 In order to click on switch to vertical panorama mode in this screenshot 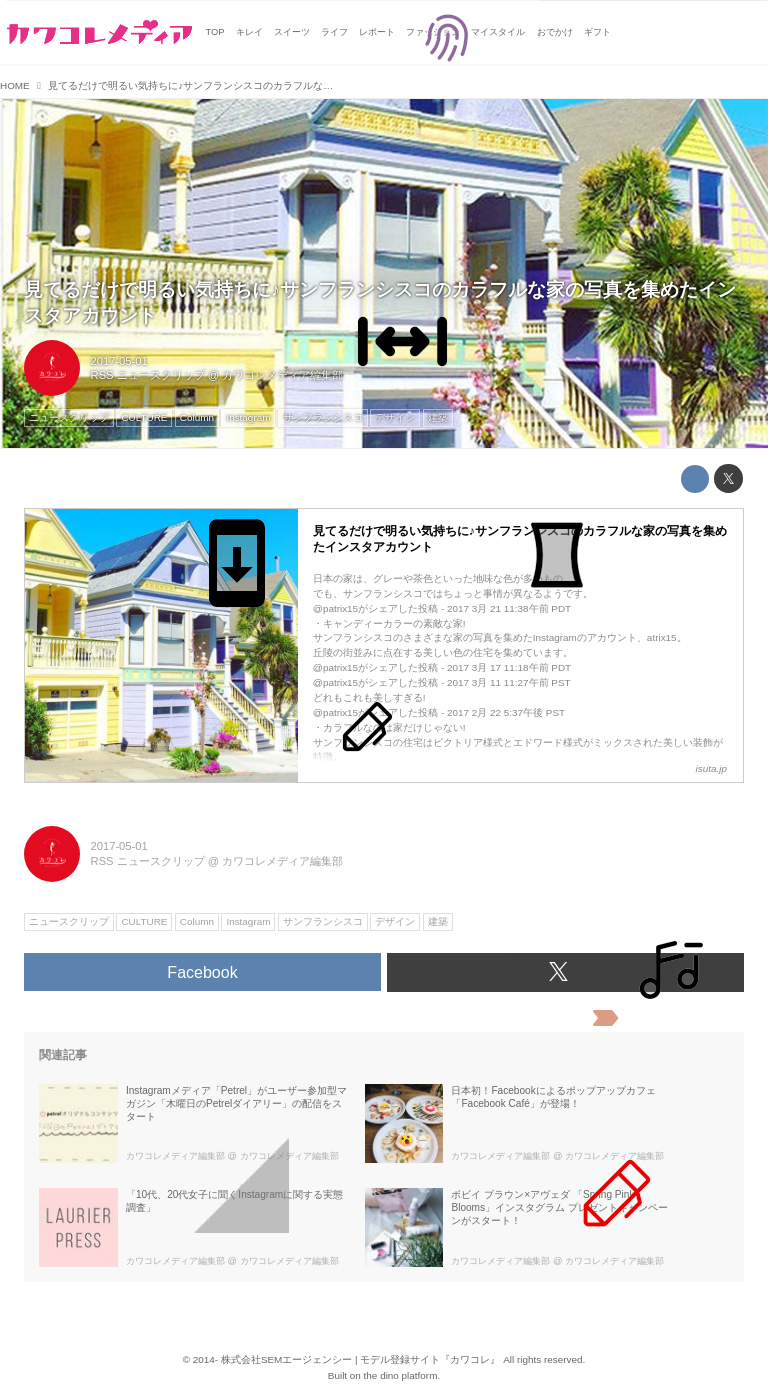, I will do `click(557, 555)`.